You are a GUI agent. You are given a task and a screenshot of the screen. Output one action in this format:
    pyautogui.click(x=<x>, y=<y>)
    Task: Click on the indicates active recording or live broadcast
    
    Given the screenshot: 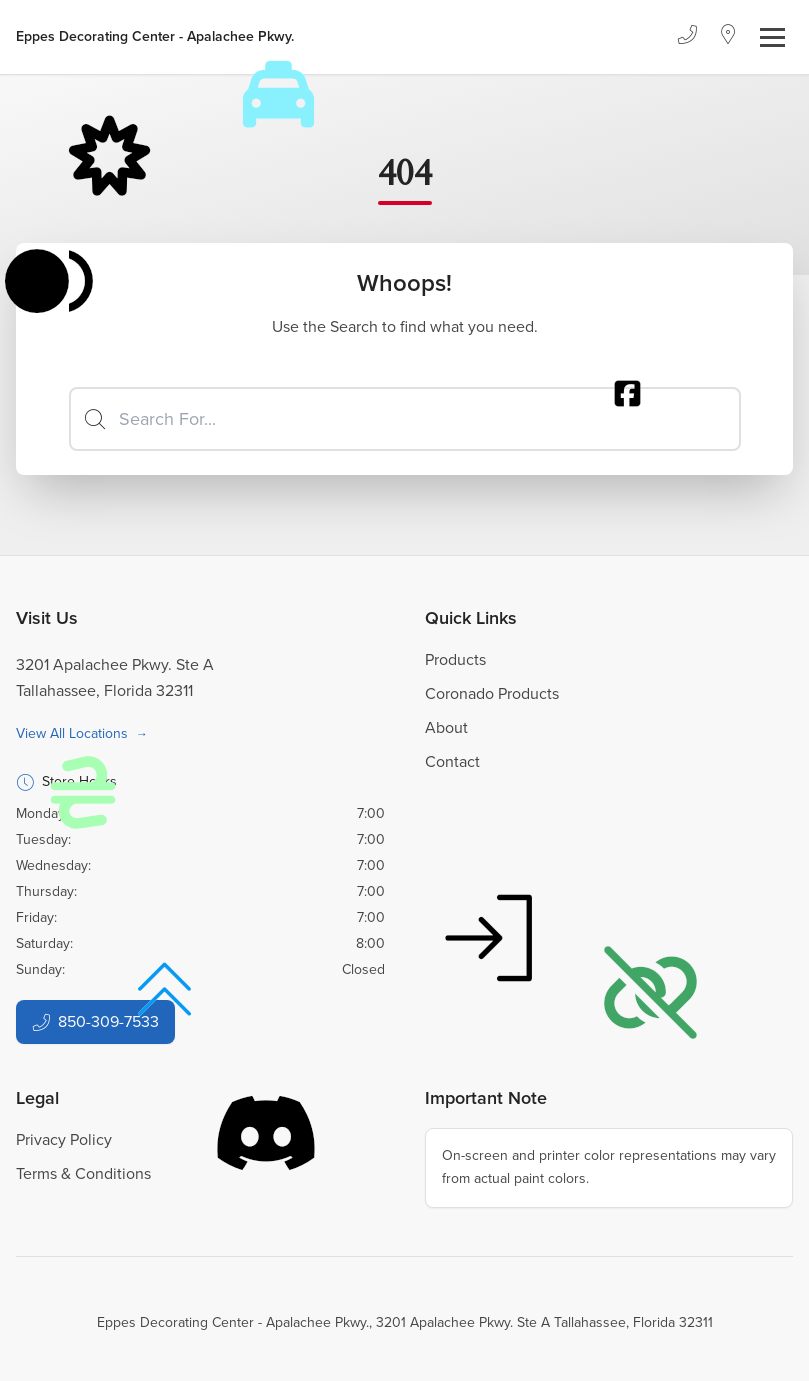 What is the action you would take?
    pyautogui.click(x=49, y=281)
    